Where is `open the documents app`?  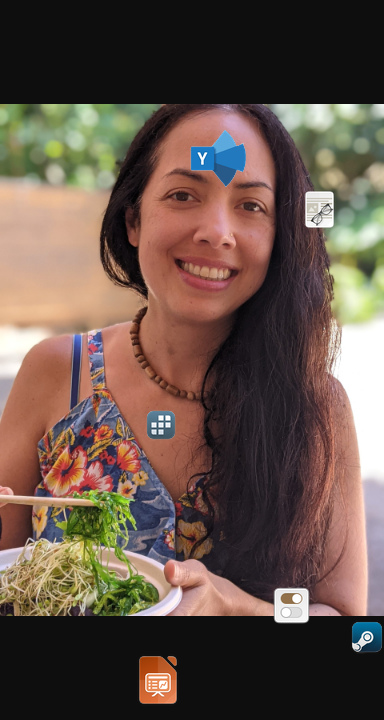
open the documents app is located at coordinates (319, 209).